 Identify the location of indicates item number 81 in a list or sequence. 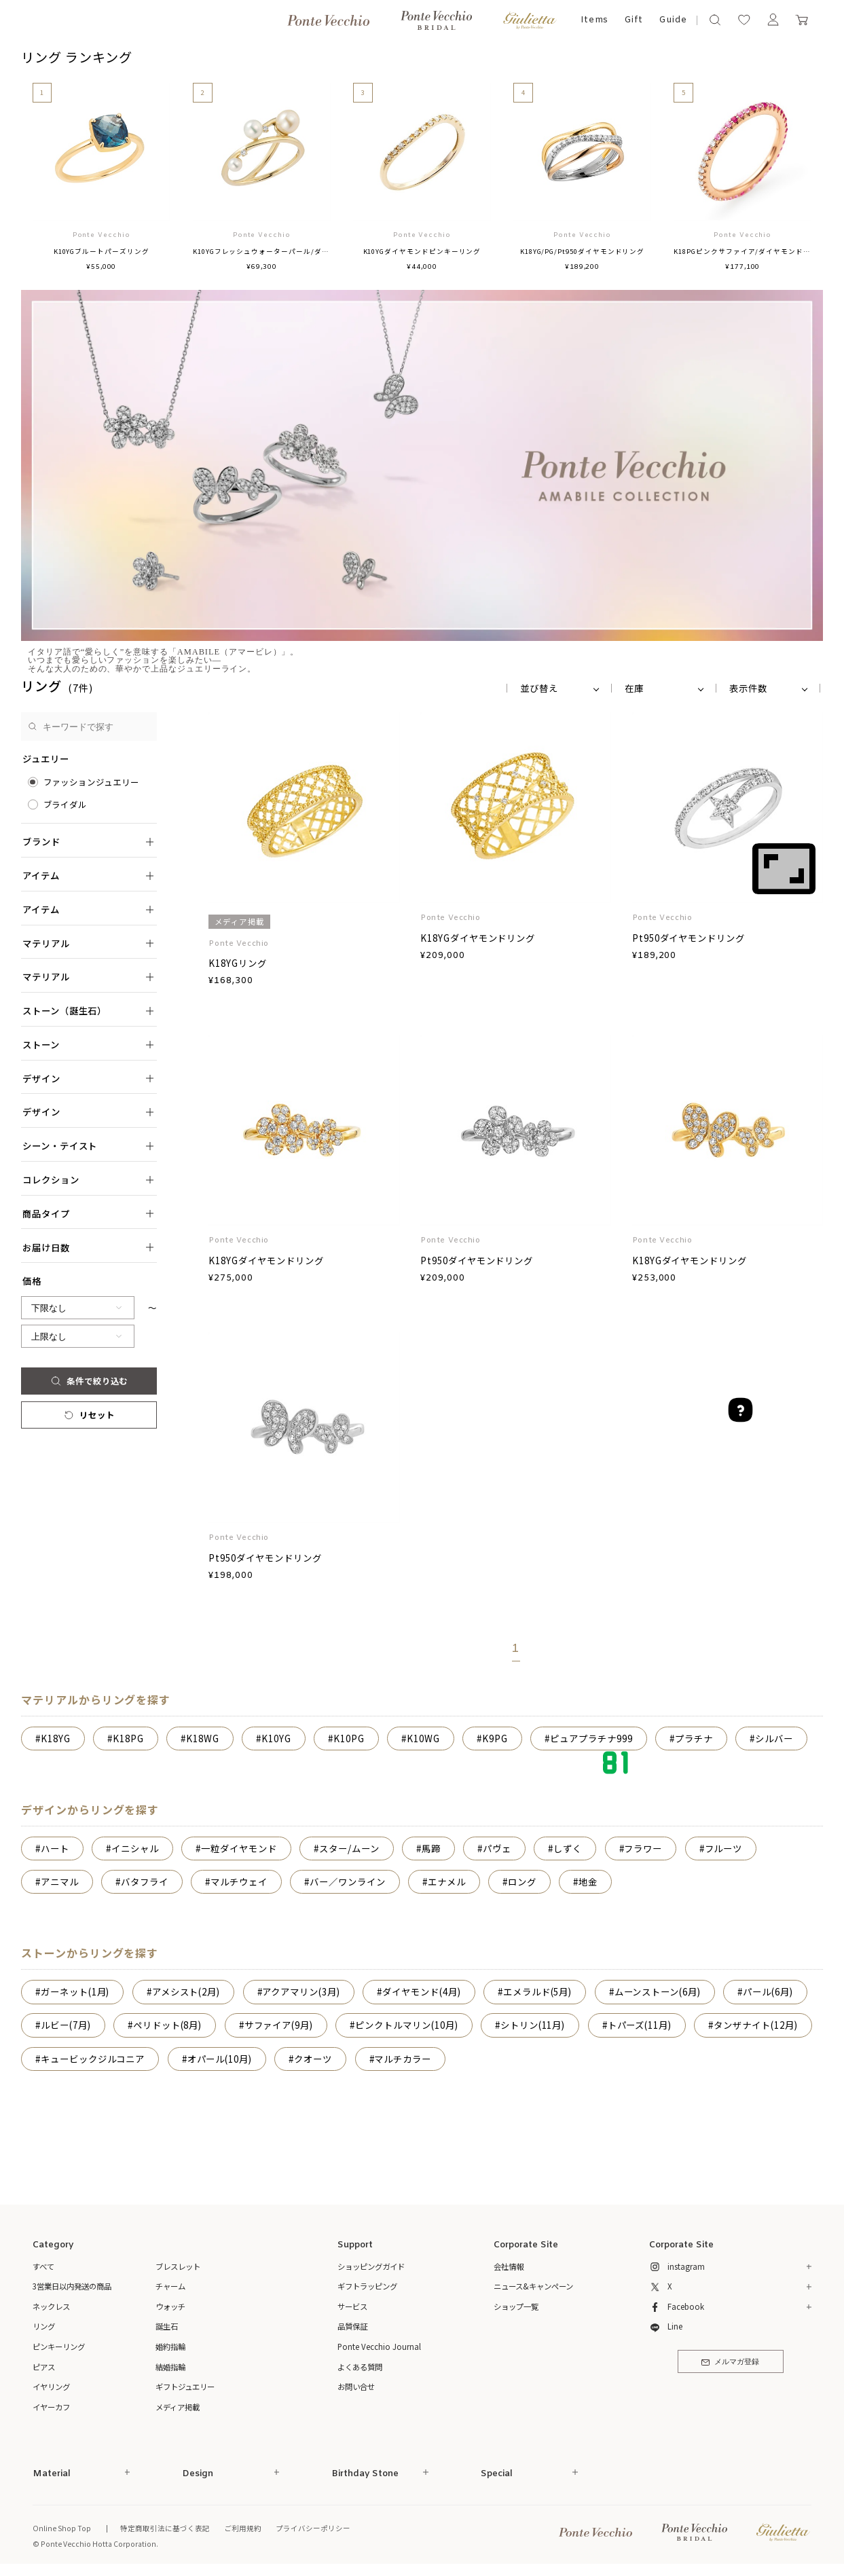
(617, 1763).